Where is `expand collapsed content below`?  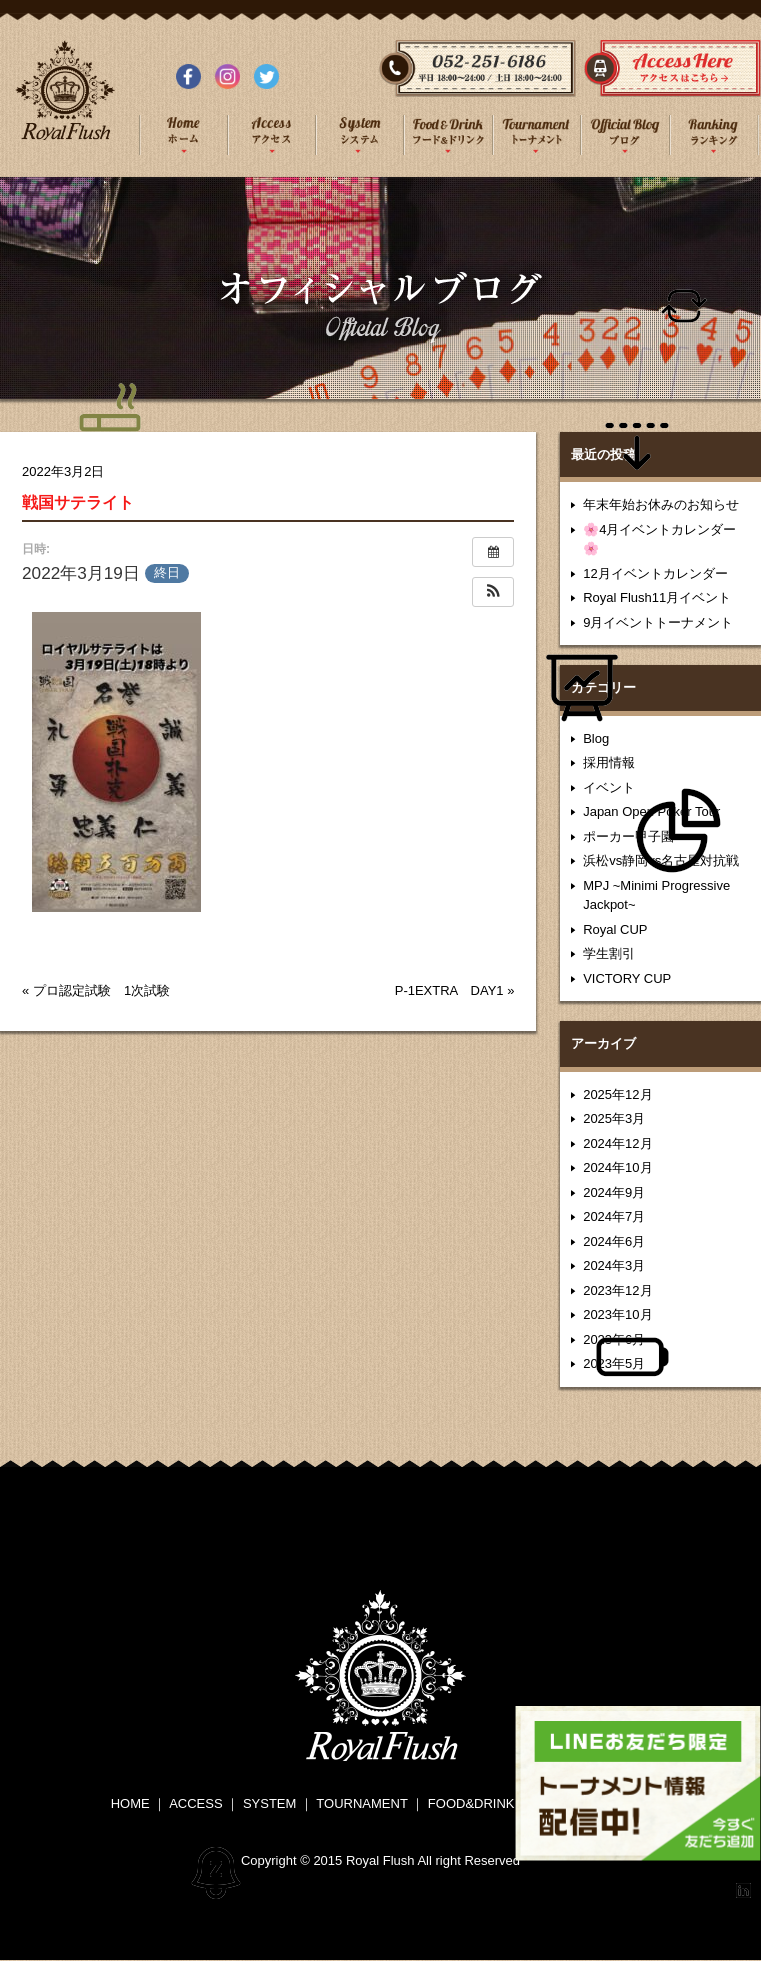
expand collapsed content below is located at coordinates (637, 446).